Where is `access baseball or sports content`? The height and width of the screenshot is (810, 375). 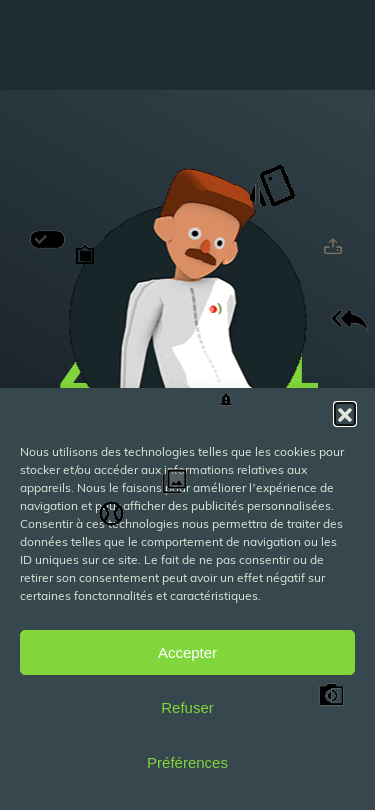
access baseball or sports content is located at coordinates (111, 513).